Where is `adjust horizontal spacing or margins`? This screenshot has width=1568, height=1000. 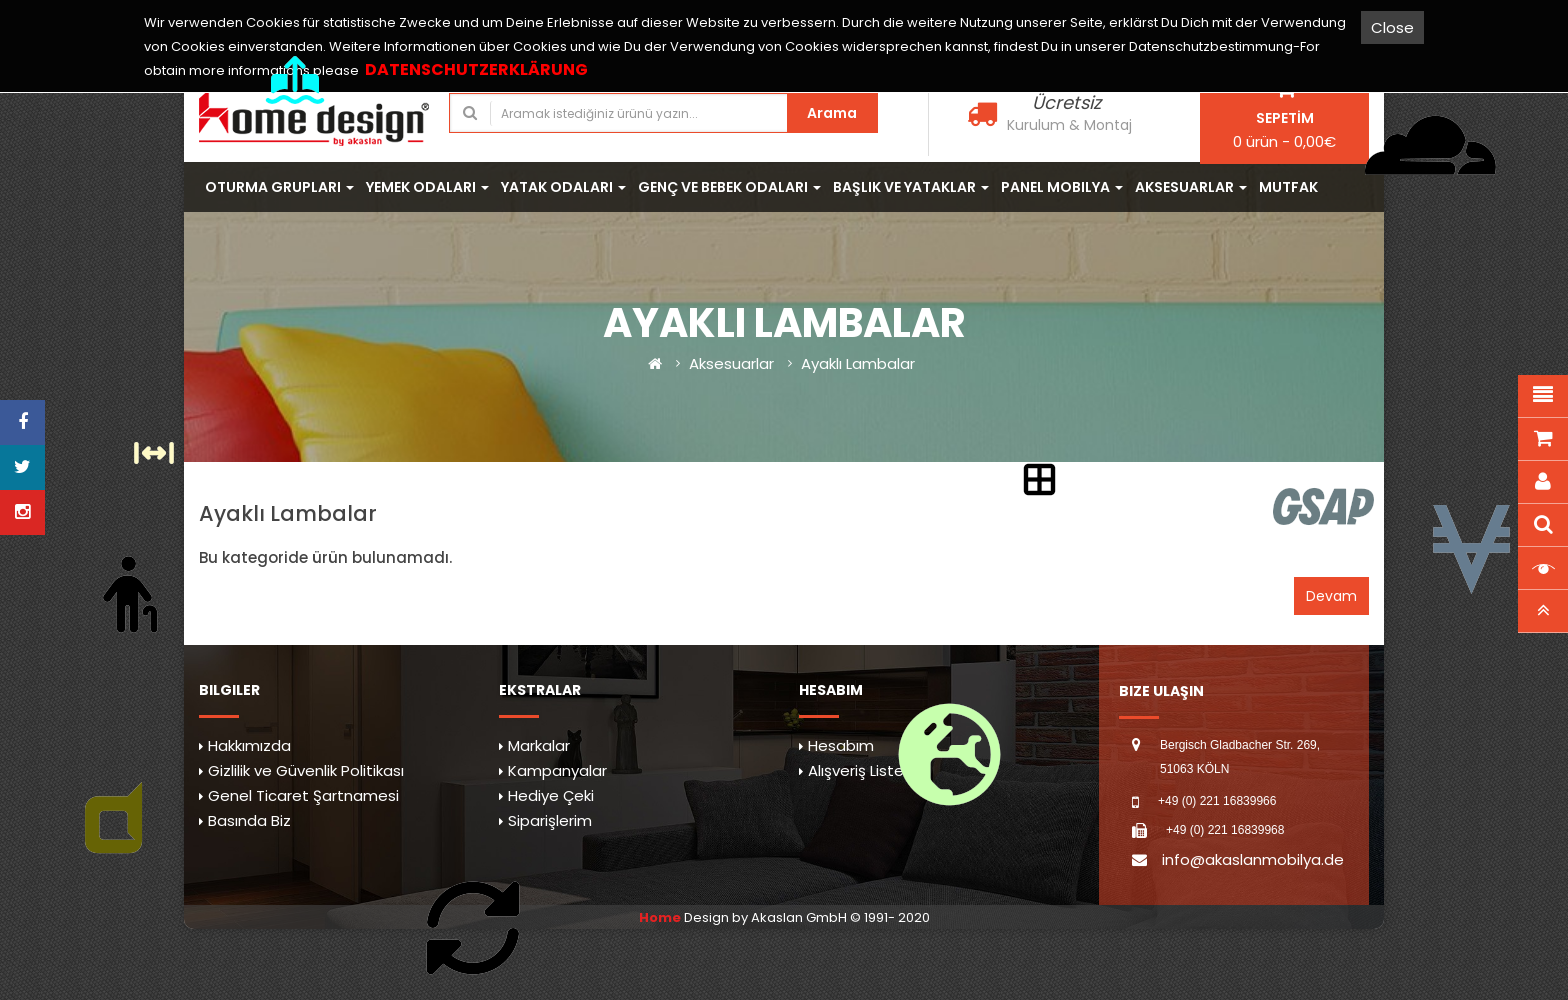 adjust horizontal spacing or margins is located at coordinates (154, 453).